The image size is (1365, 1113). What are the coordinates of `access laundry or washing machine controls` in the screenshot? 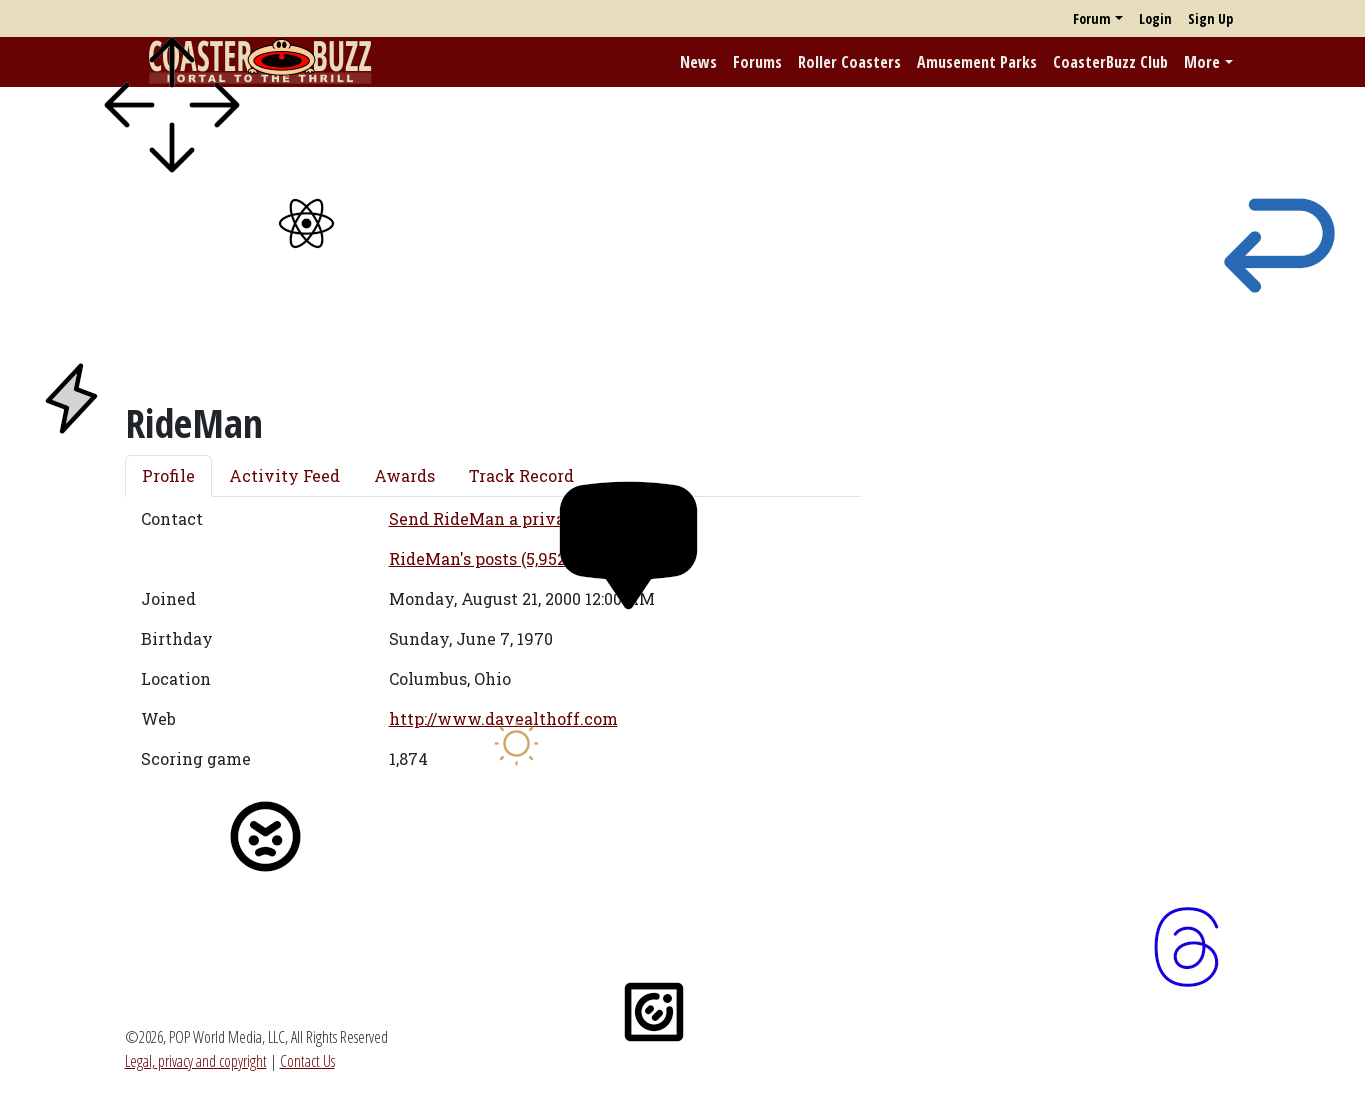 It's located at (654, 1012).